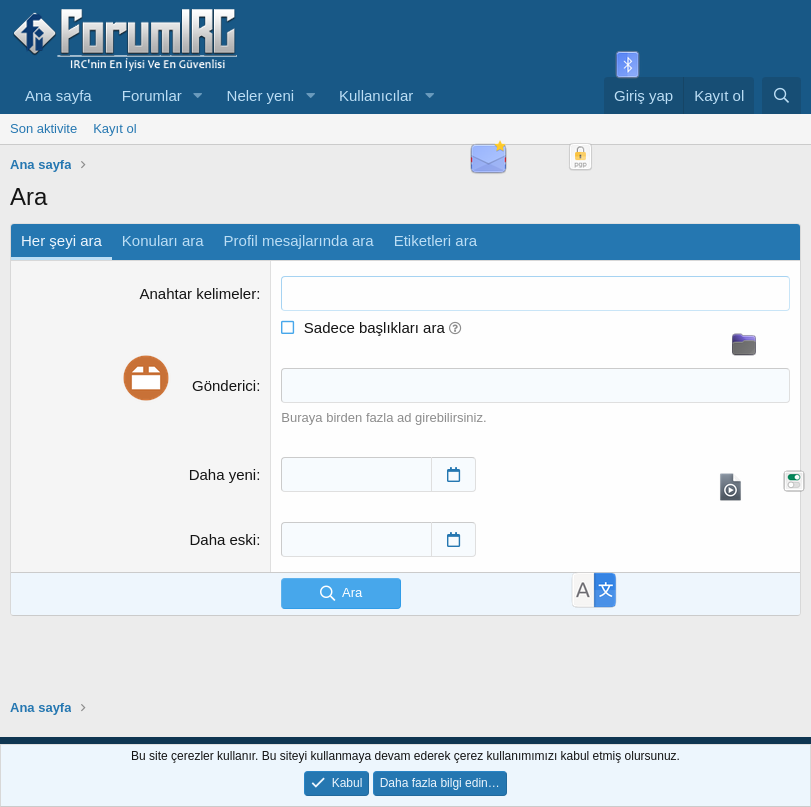  What do you see at coordinates (146, 378) in the screenshot?
I see `indicates a packaged or bundled item` at bounding box center [146, 378].